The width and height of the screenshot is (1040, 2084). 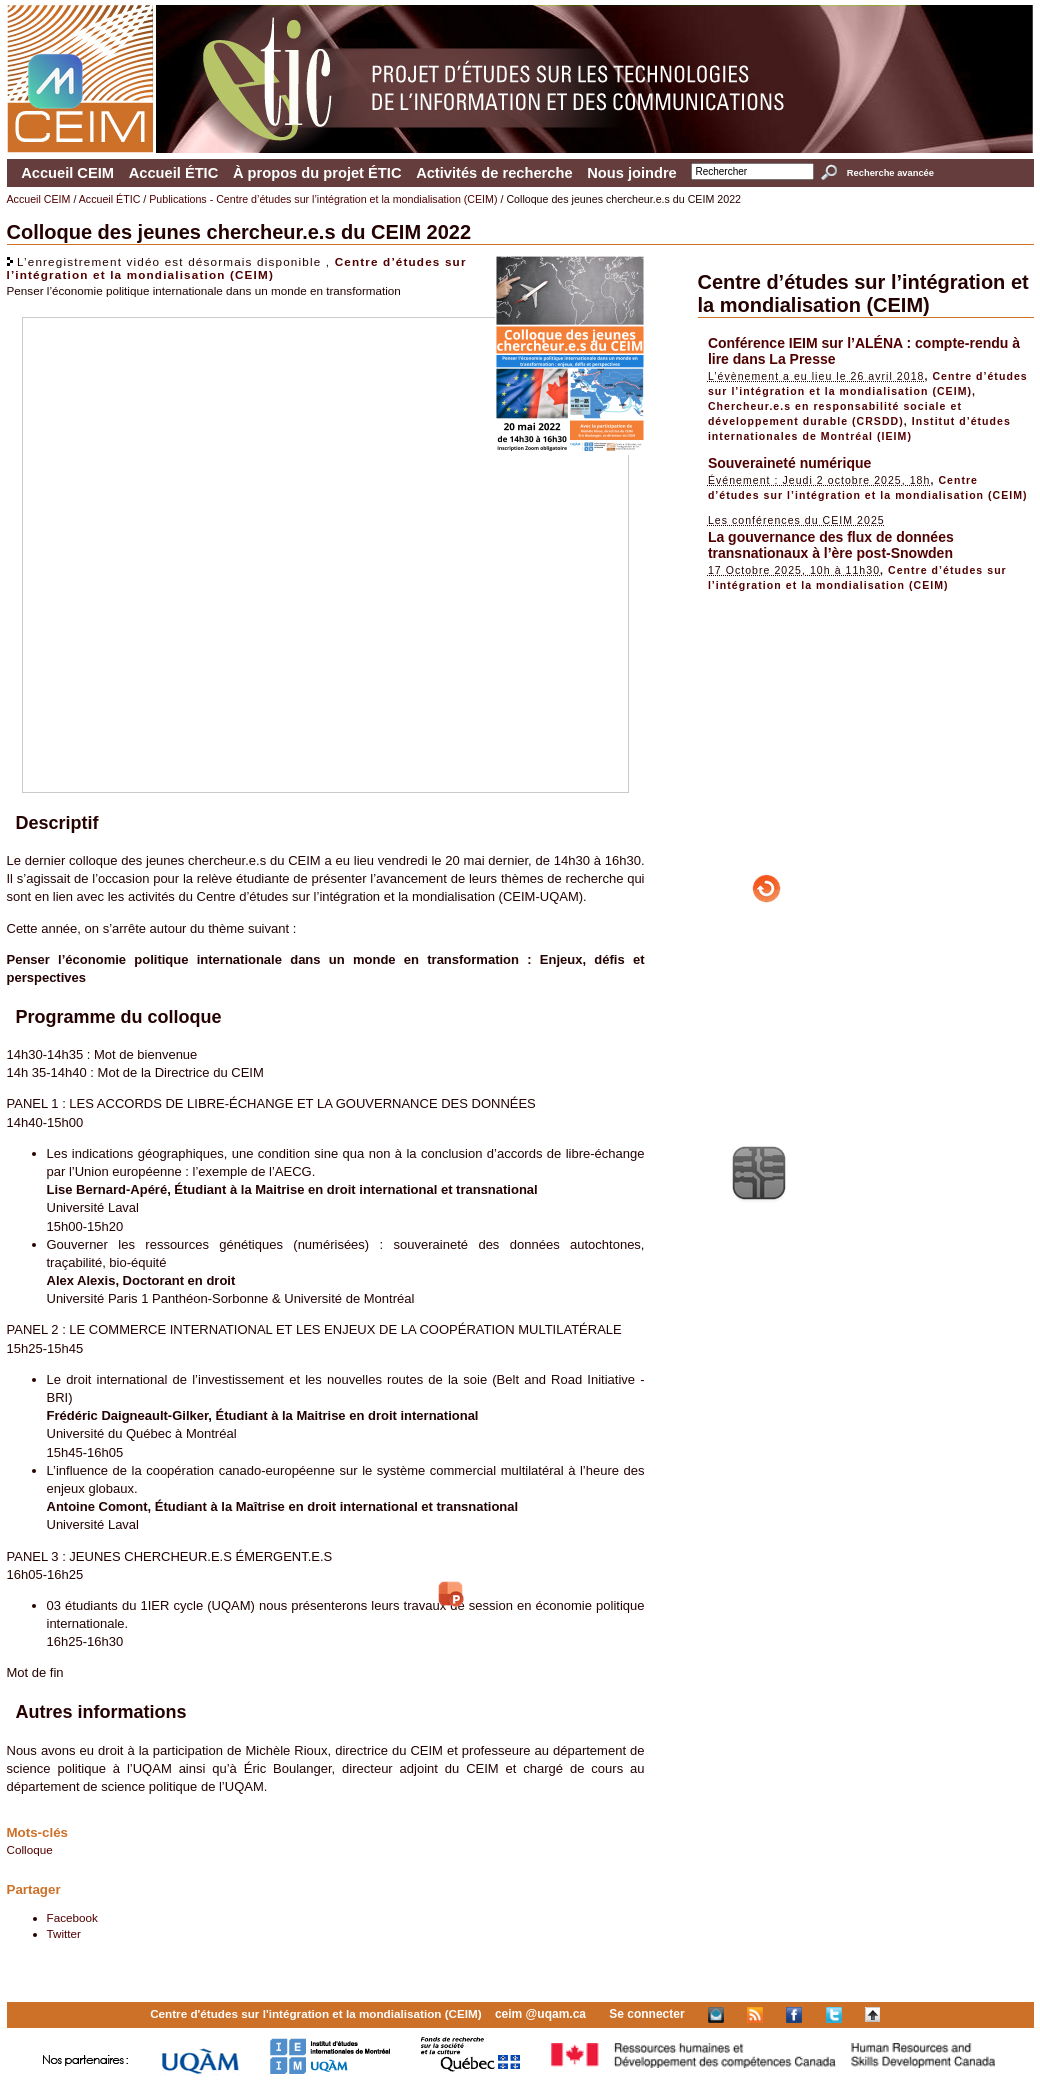 I want to click on open Ubuntu Livepatch settings, so click(x=766, y=888).